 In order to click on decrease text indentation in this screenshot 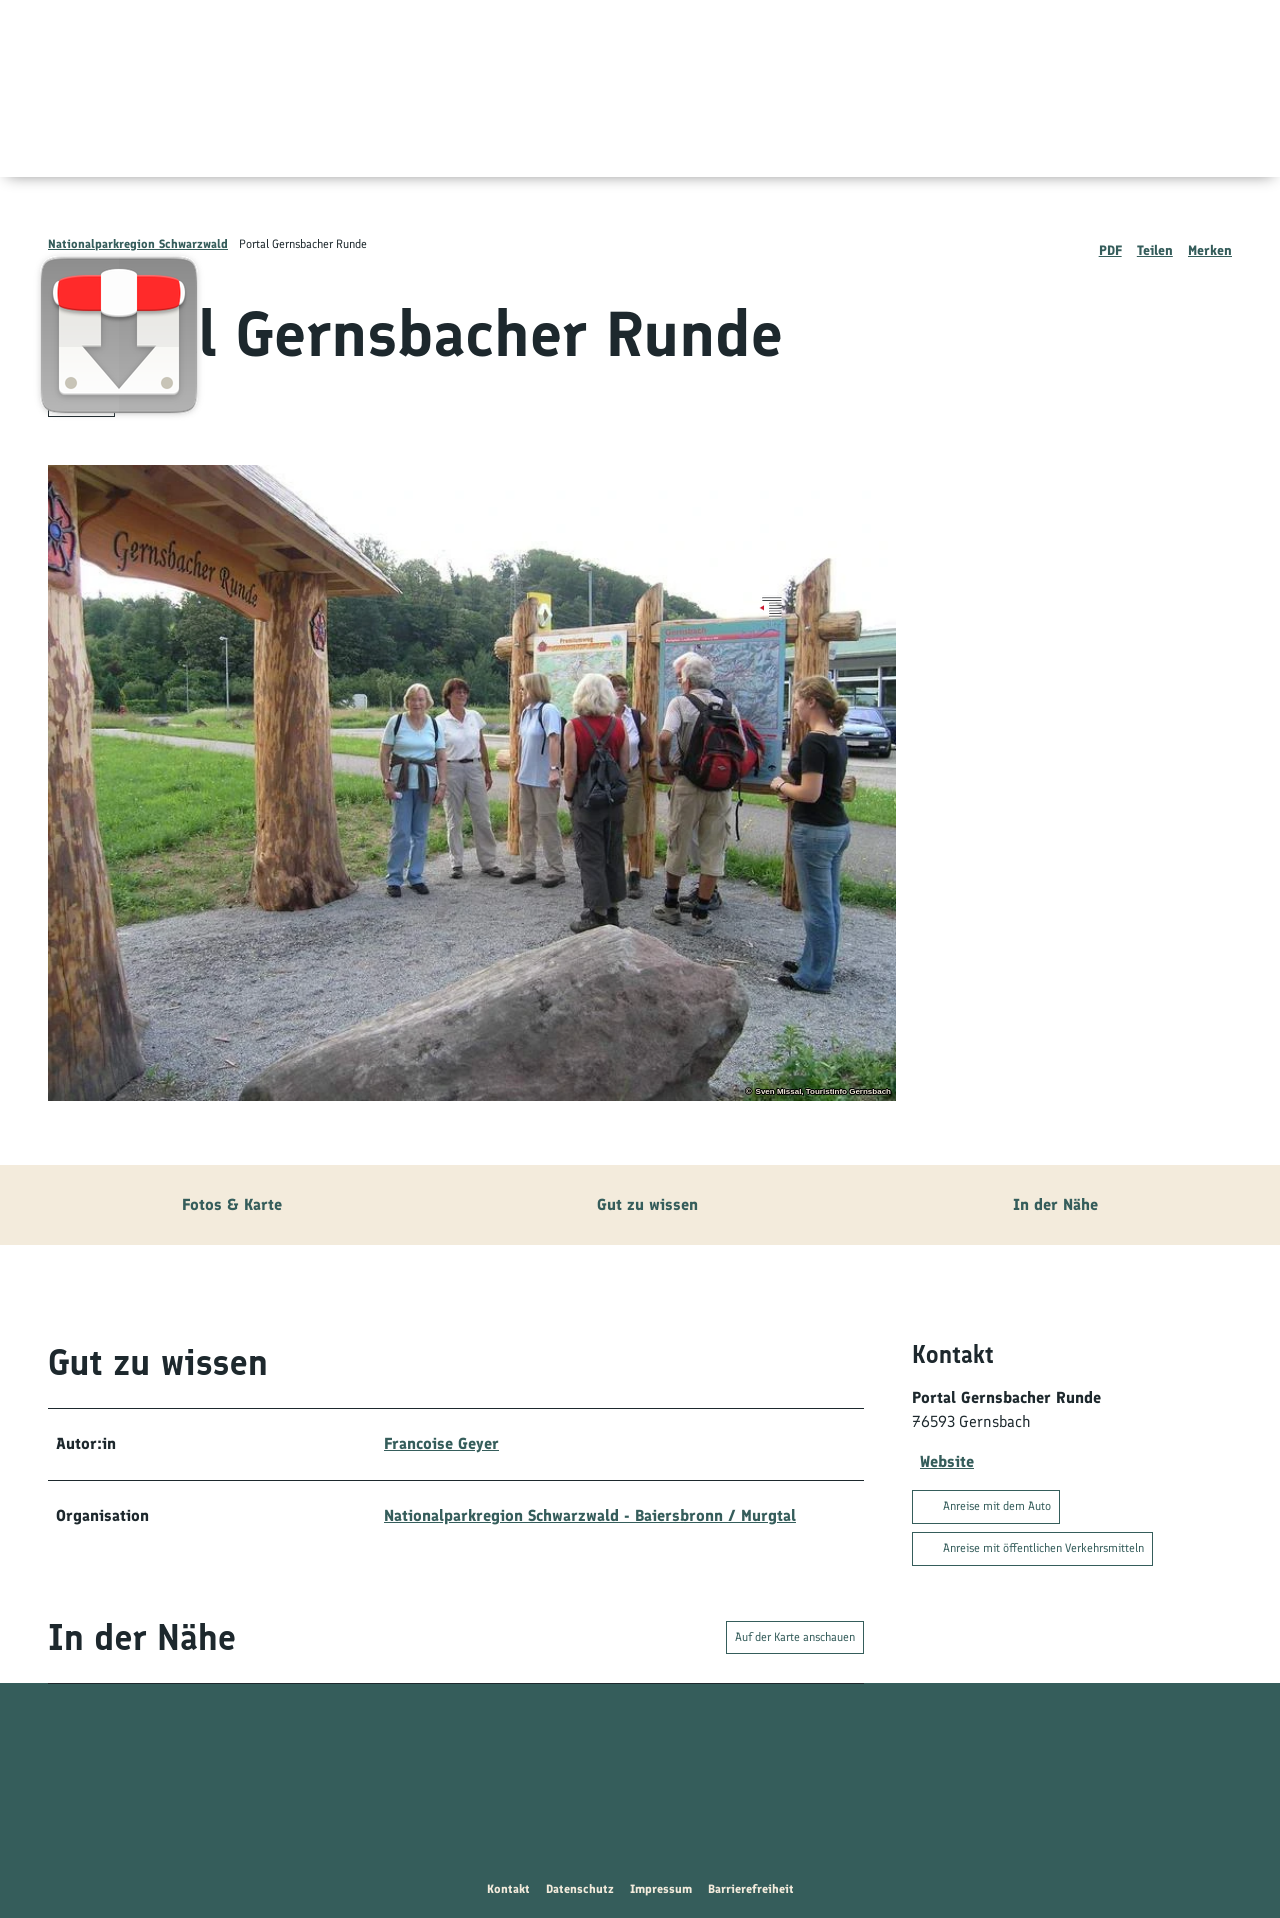, I will do `click(771, 607)`.